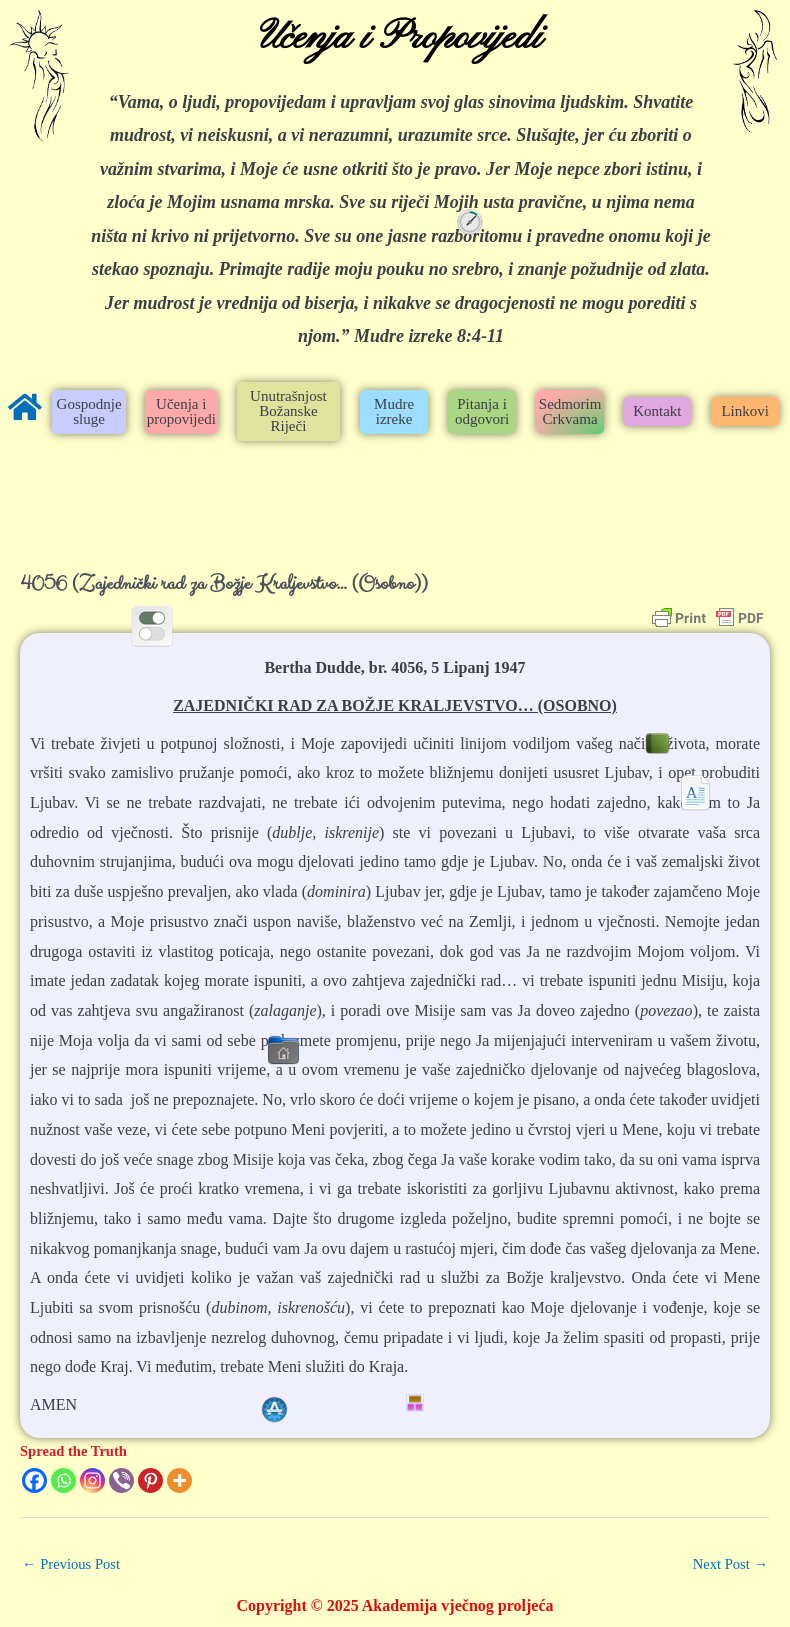  What do you see at coordinates (415, 1403) in the screenshot?
I see `select all items in the current view` at bounding box center [415, 1403].